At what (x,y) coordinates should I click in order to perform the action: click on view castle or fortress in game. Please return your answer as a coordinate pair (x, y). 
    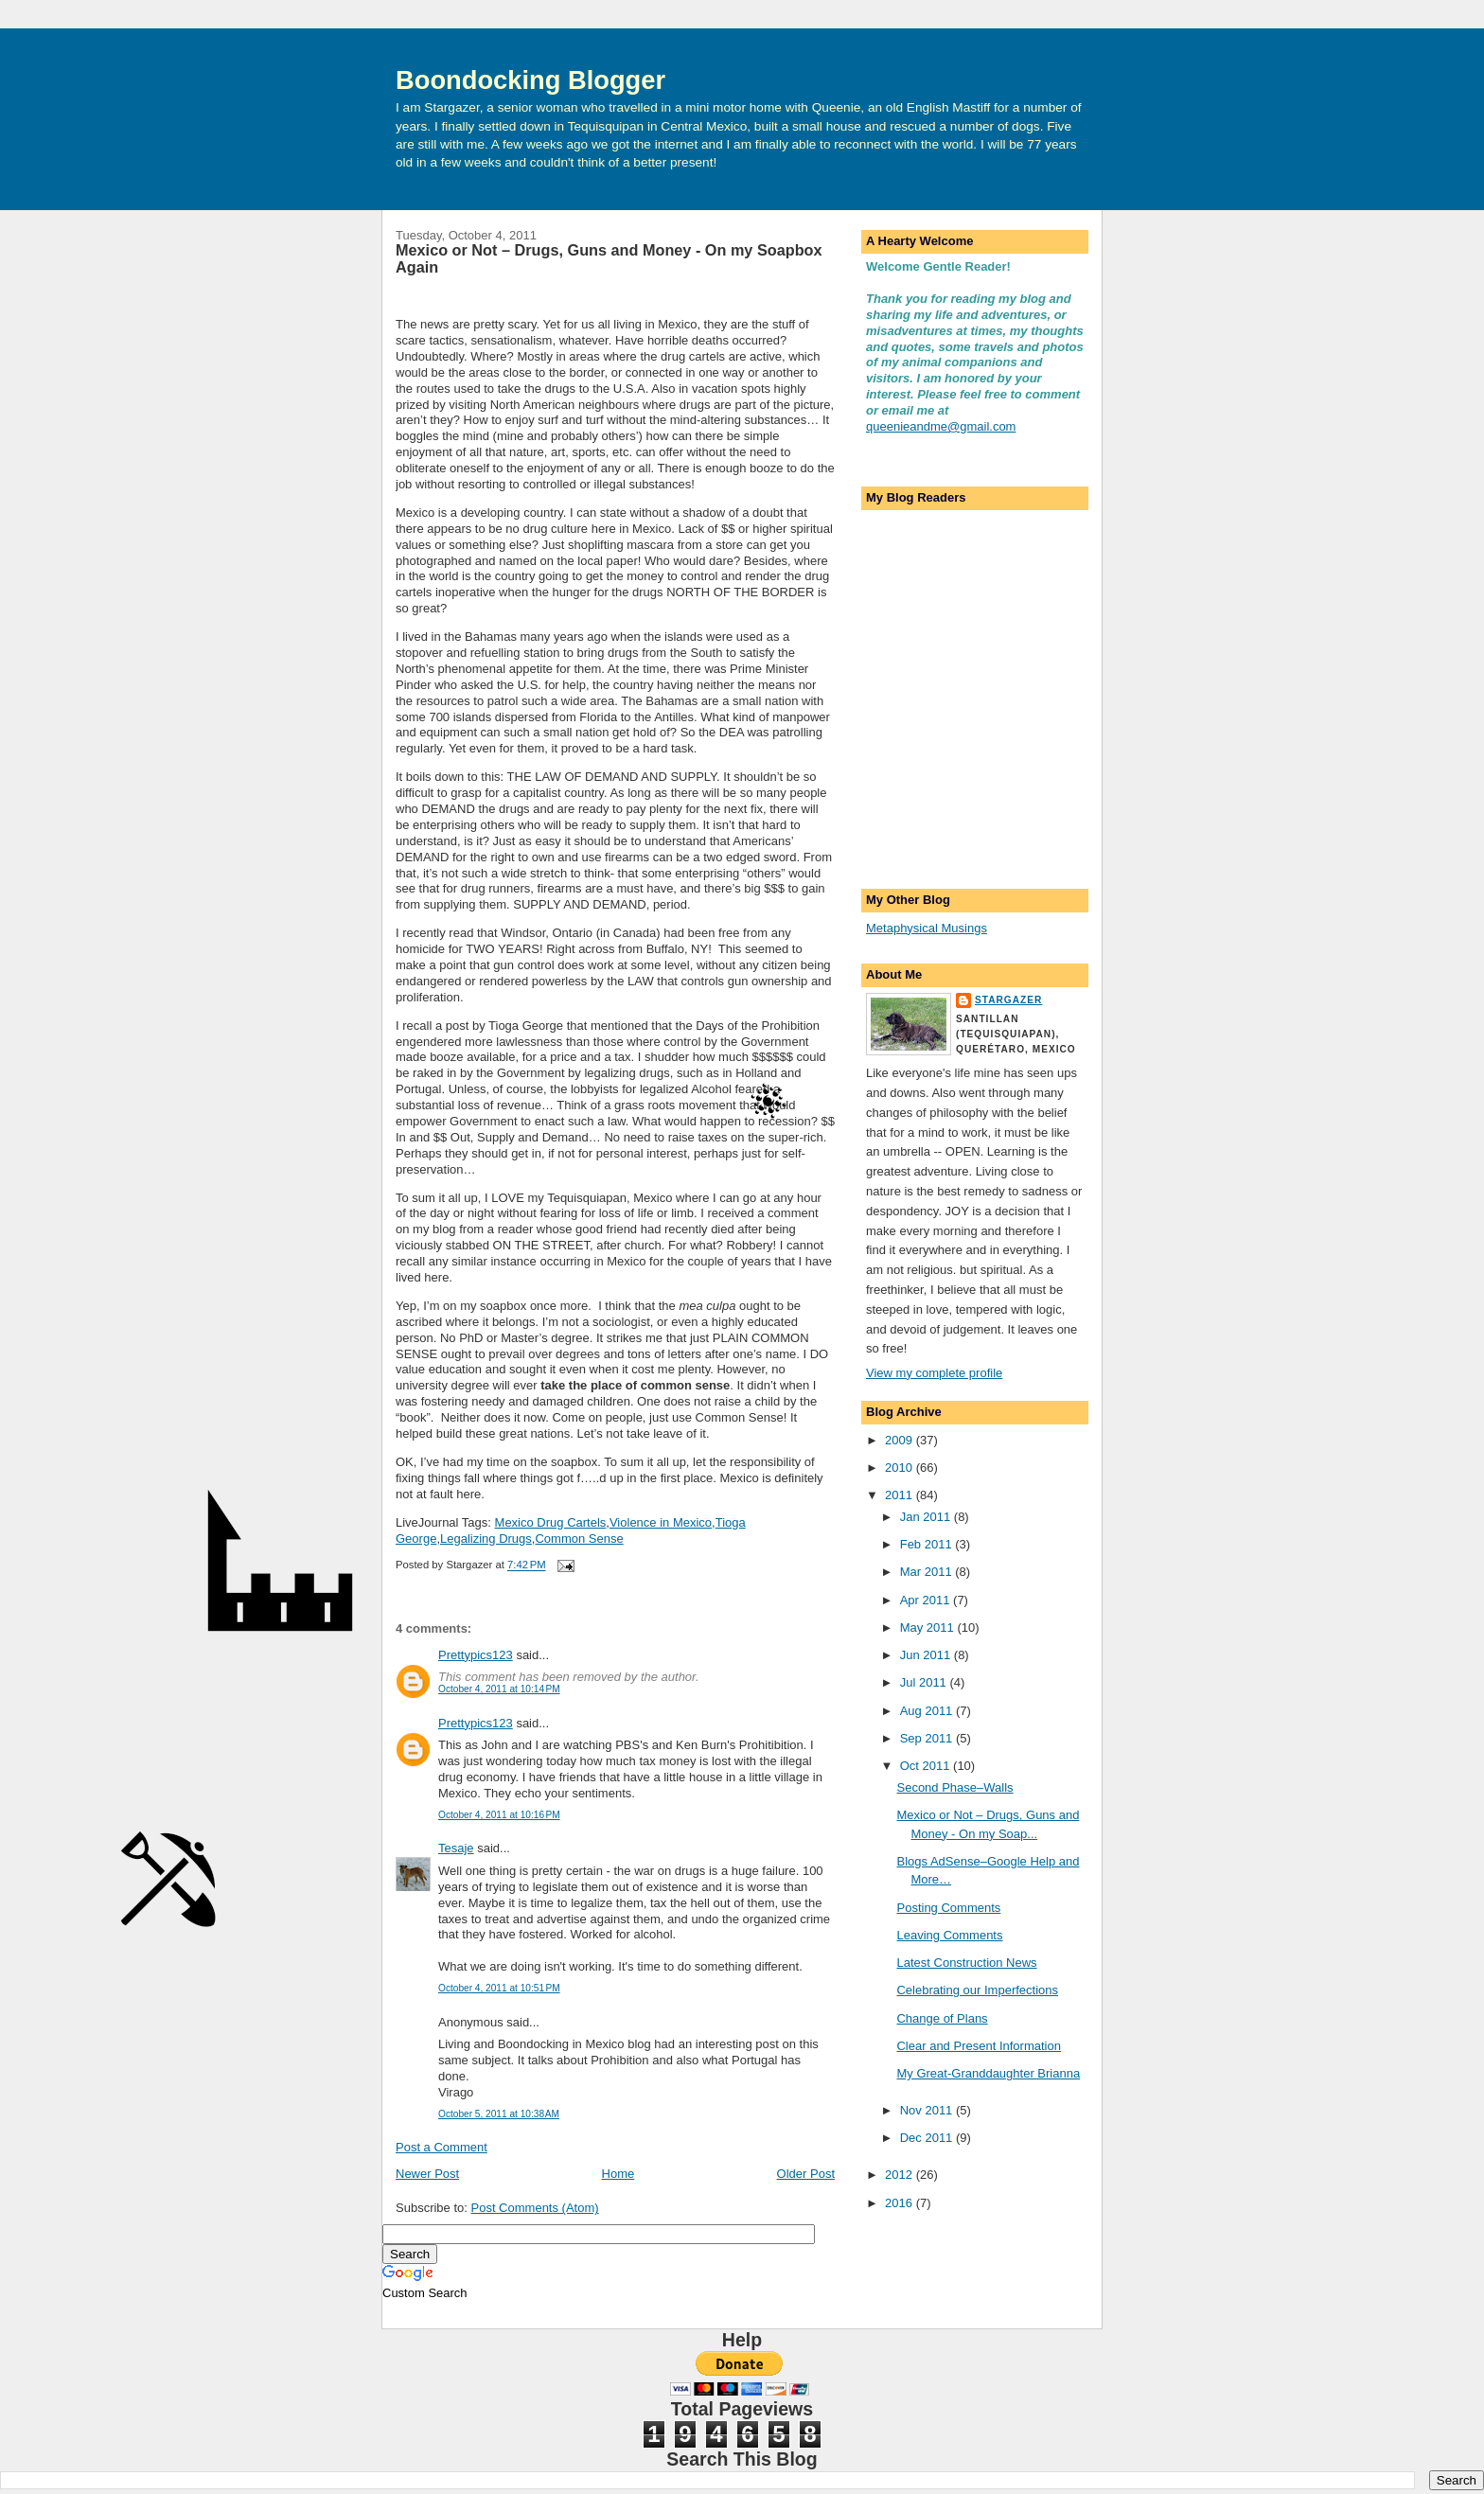
    Looking at the image, I should click on (280, 1559).